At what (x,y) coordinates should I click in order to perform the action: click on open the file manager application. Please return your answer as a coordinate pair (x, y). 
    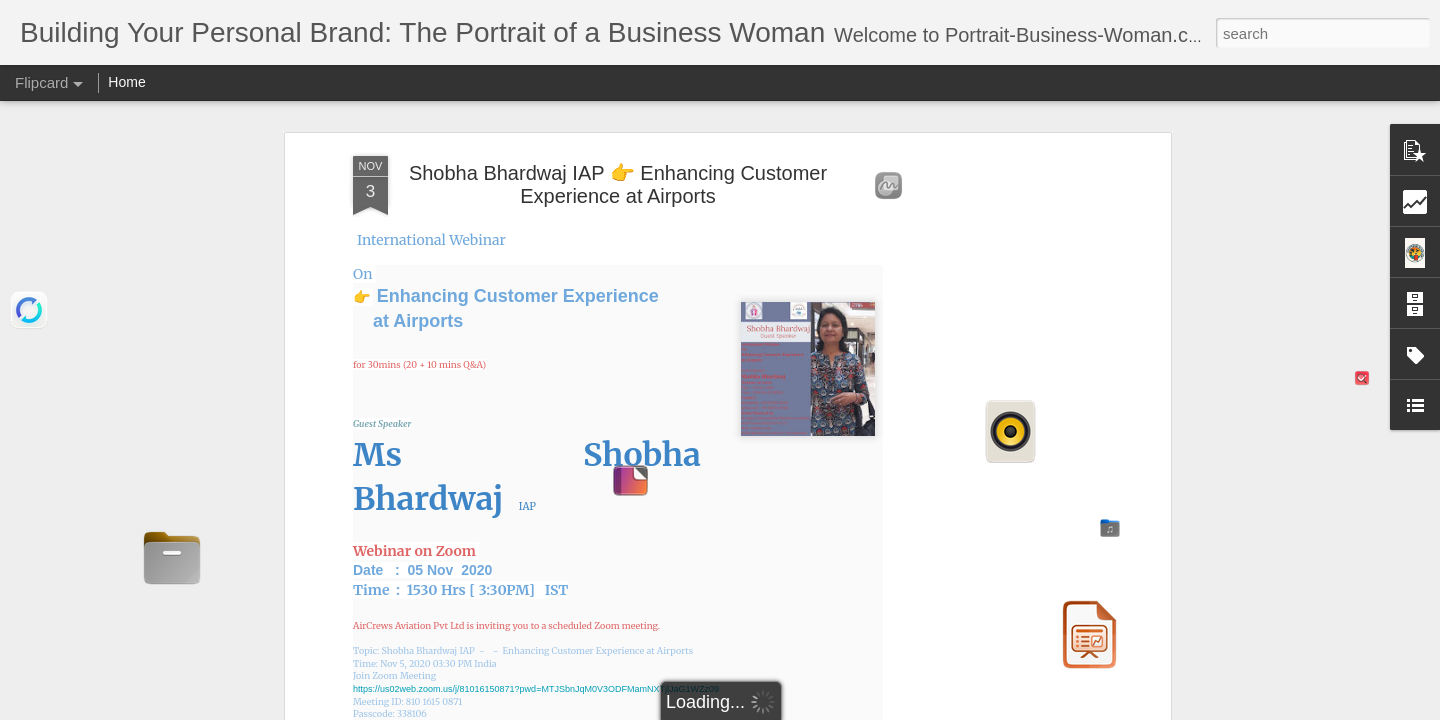
    Looking at the image, I should click on (172, 558).